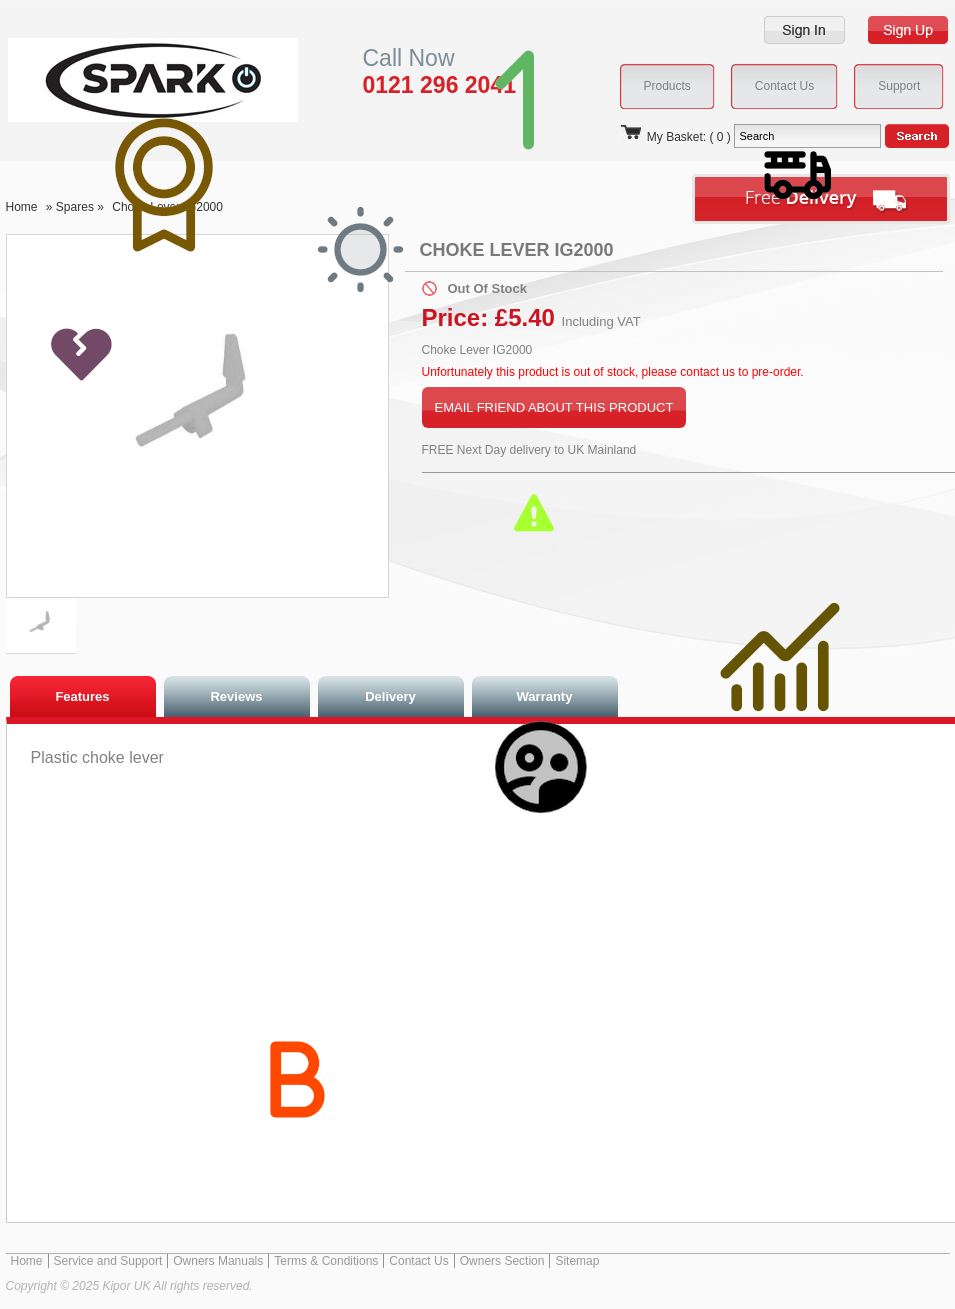  What do you see at coordinates (796, 172) in the screenshot?
I see `emergency services or fire department contact` at bounding box center [796, 172].